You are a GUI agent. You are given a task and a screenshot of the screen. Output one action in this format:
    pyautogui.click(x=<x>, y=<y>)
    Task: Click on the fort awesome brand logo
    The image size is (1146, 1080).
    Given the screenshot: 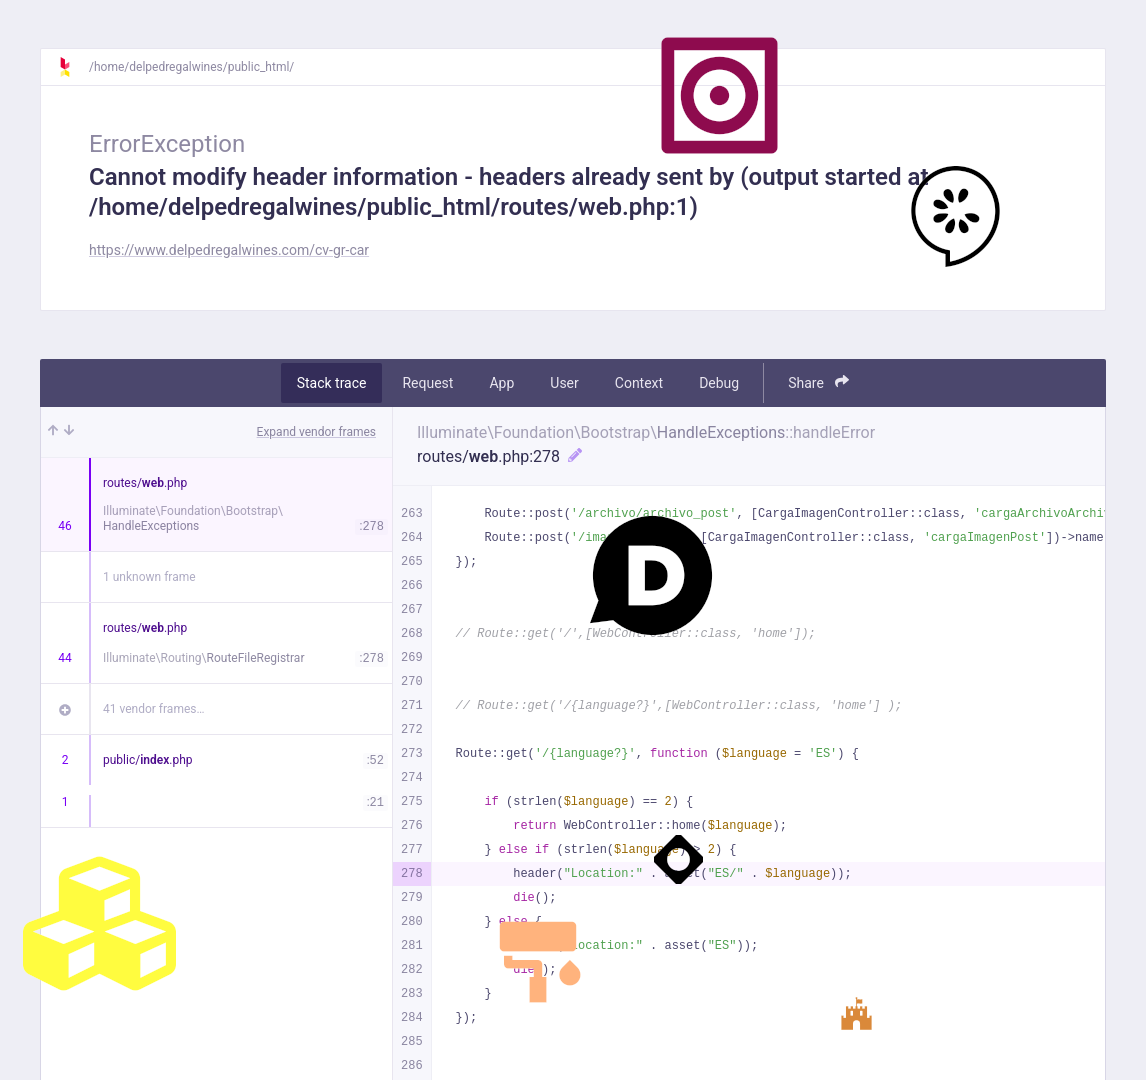 What is the action you would take?
    pyautogui.click(x=856, y=1013)
    